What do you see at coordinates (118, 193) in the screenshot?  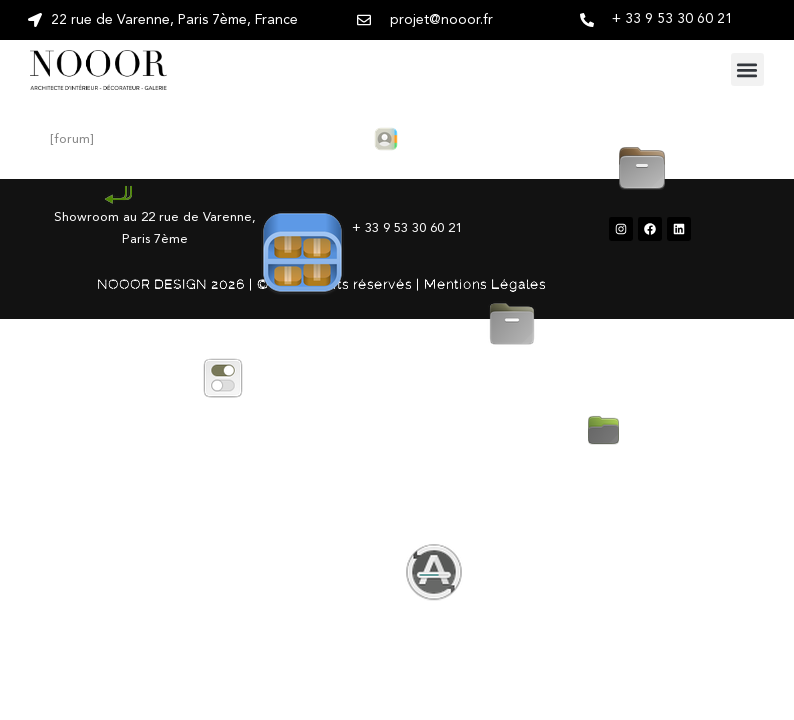 I see `reply to all recipients of an email` at bounding box center [118, 193].